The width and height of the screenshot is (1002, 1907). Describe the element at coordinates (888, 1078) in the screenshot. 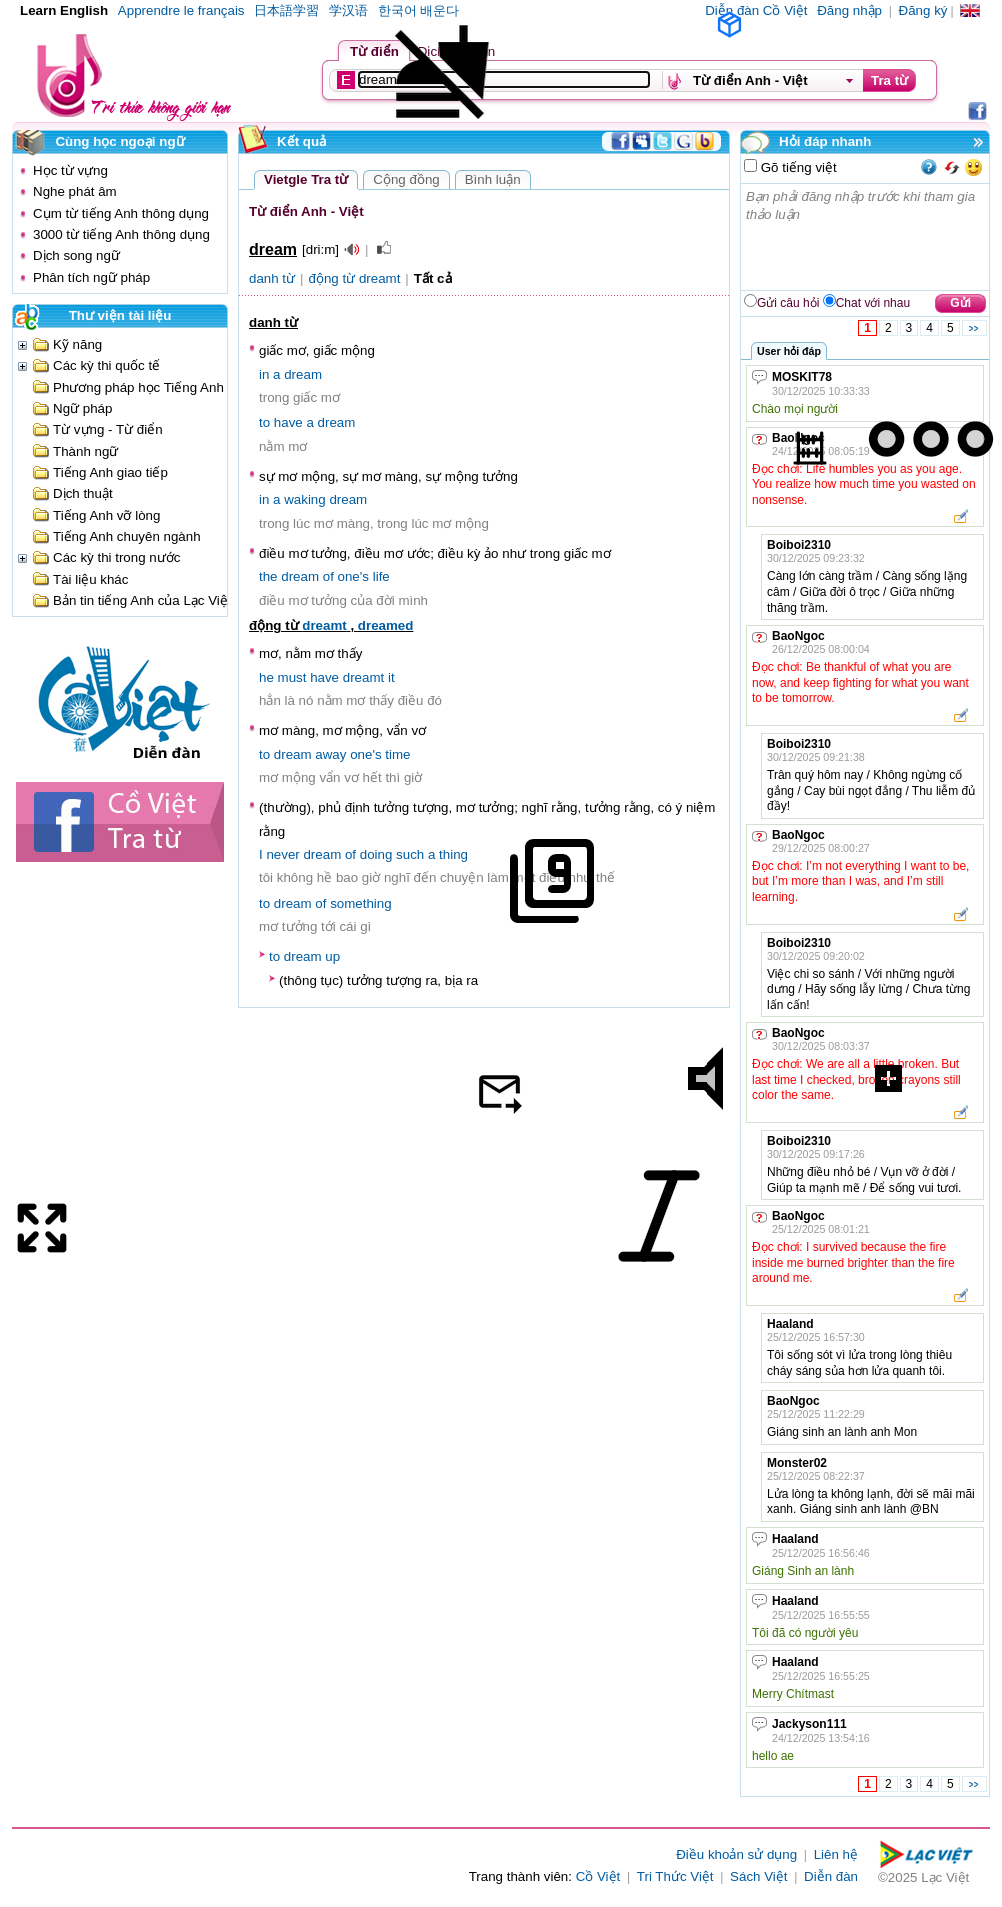

I see `add a new item or content` at that location.